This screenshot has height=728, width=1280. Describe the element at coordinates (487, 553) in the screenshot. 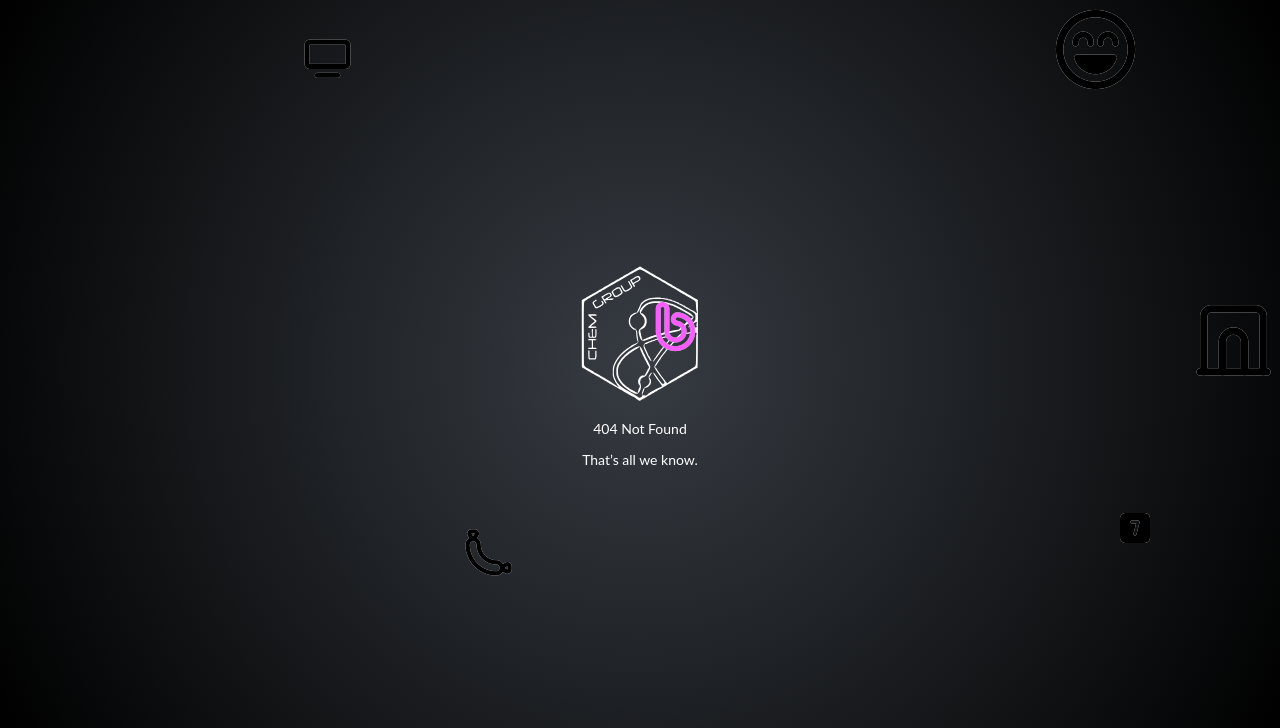

I see `food category or cuisine filter` at that location.